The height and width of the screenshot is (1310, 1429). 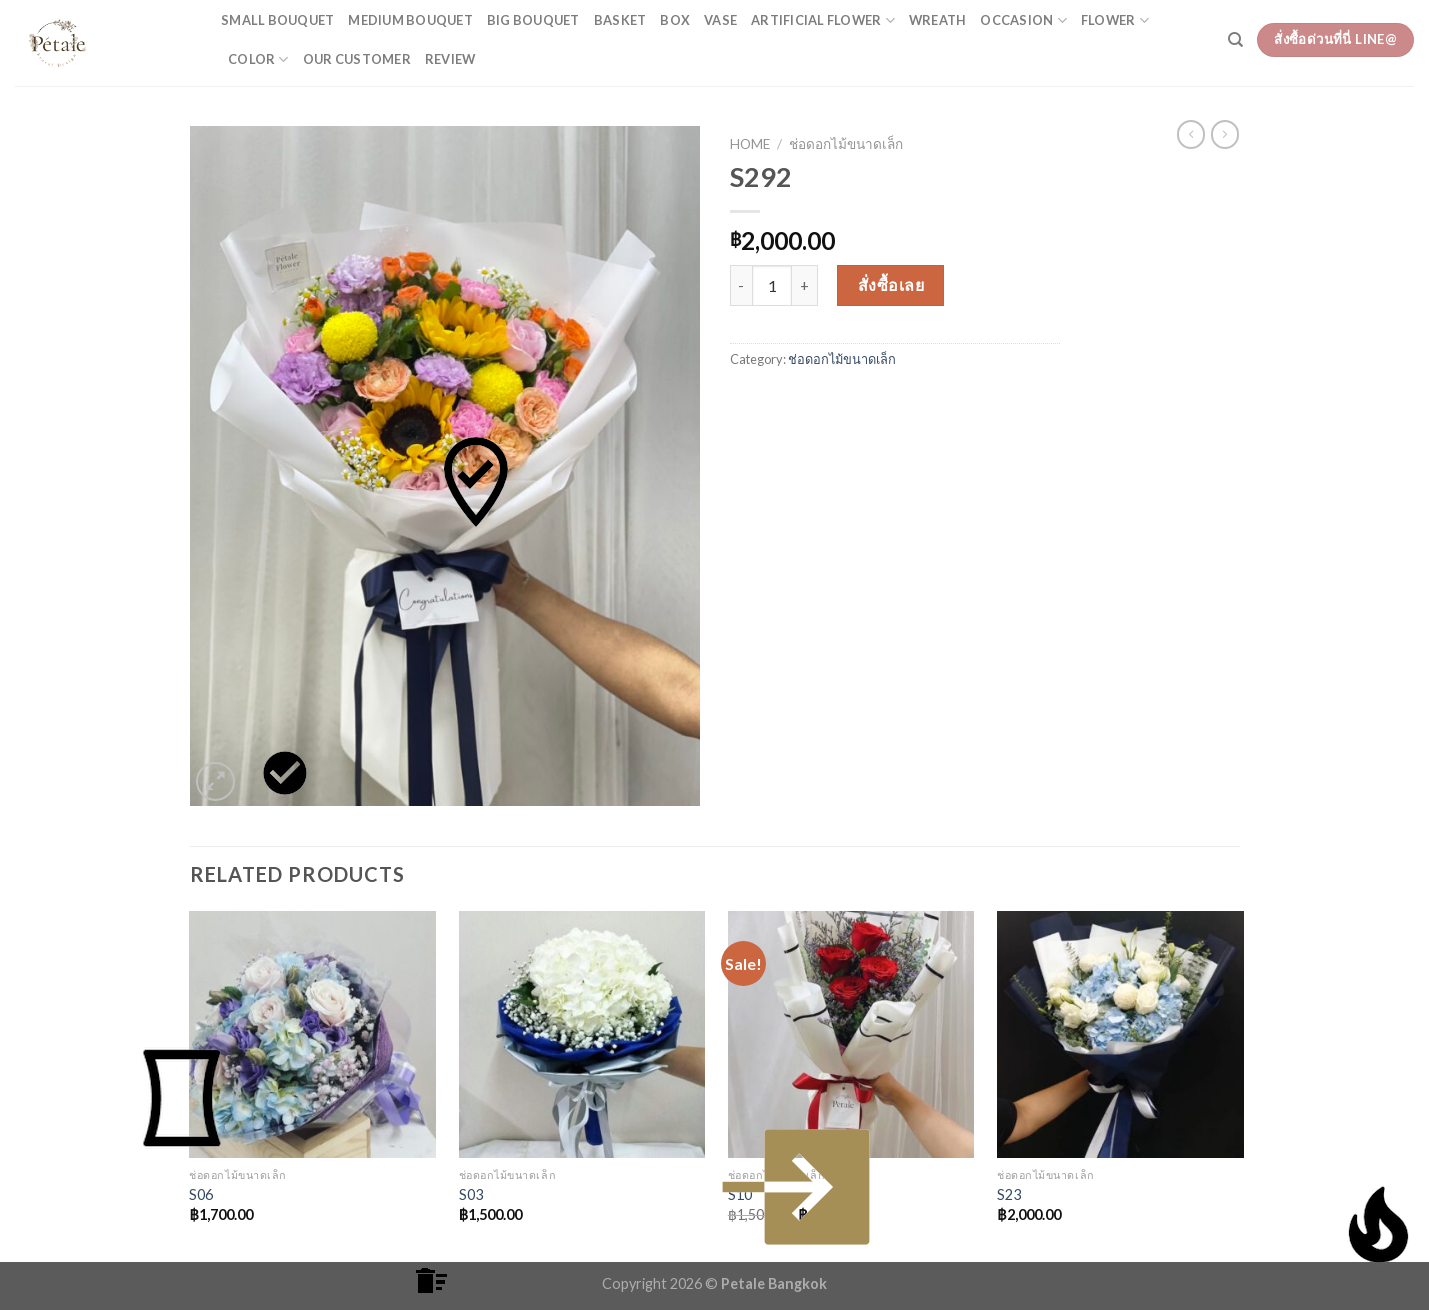 I want to click on locate nearby fire stations, so click(x=1378, y=1225).